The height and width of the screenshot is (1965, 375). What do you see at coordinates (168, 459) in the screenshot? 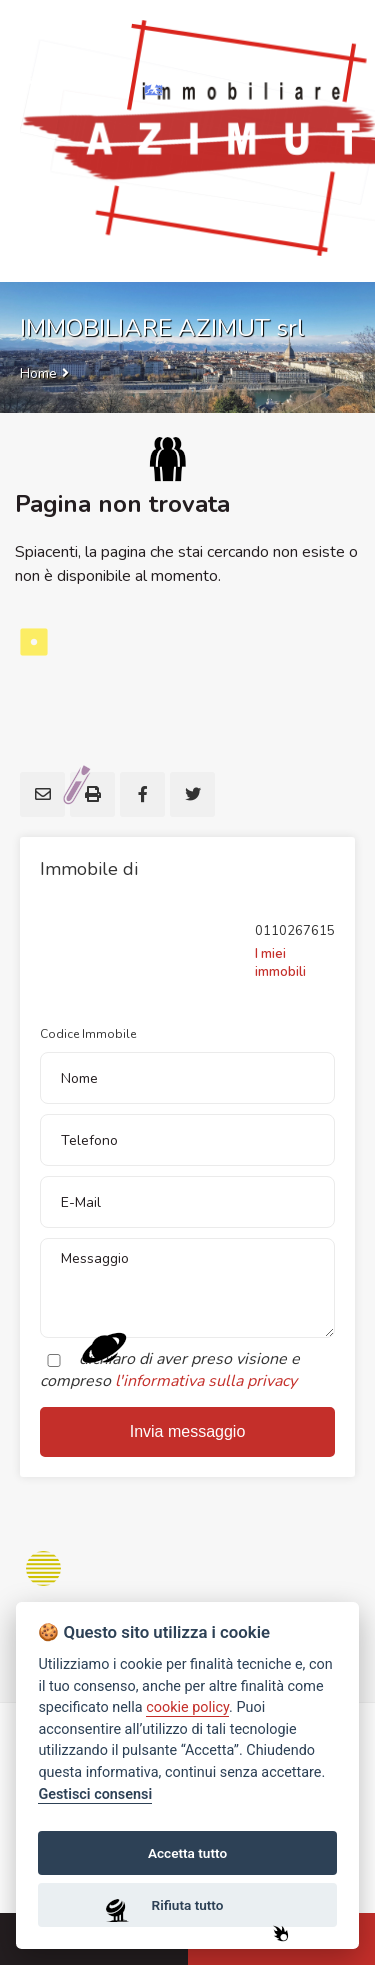
I see `backup or sync your team data` at bounding box center [168, 459].